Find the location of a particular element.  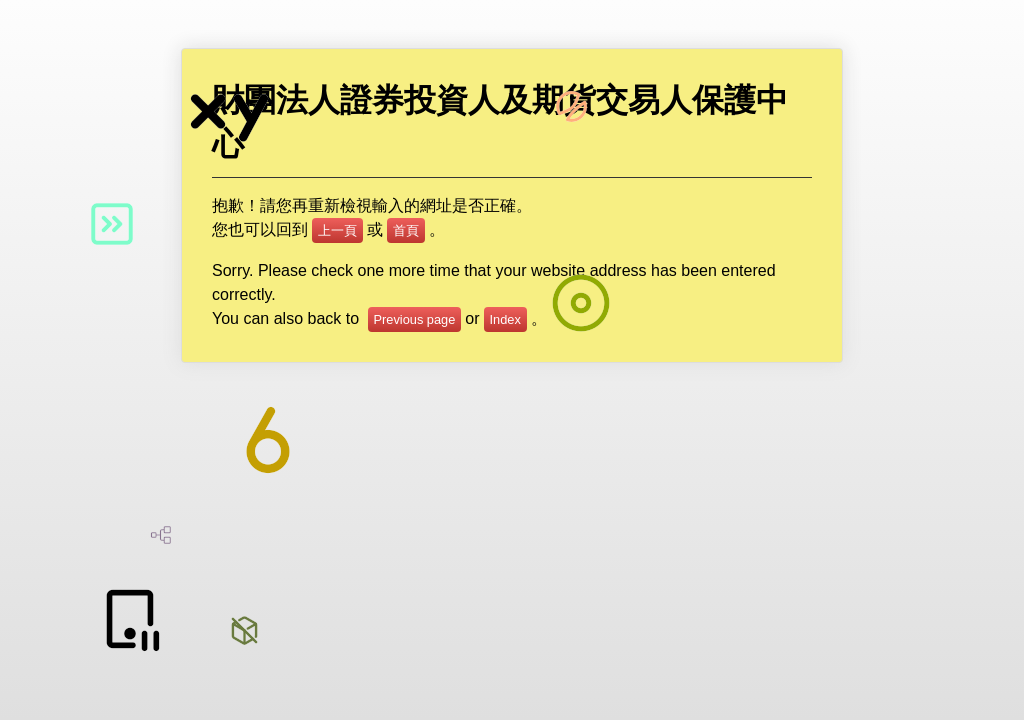

access mathematical or algebraic functions is located at coordinates (229, 111).